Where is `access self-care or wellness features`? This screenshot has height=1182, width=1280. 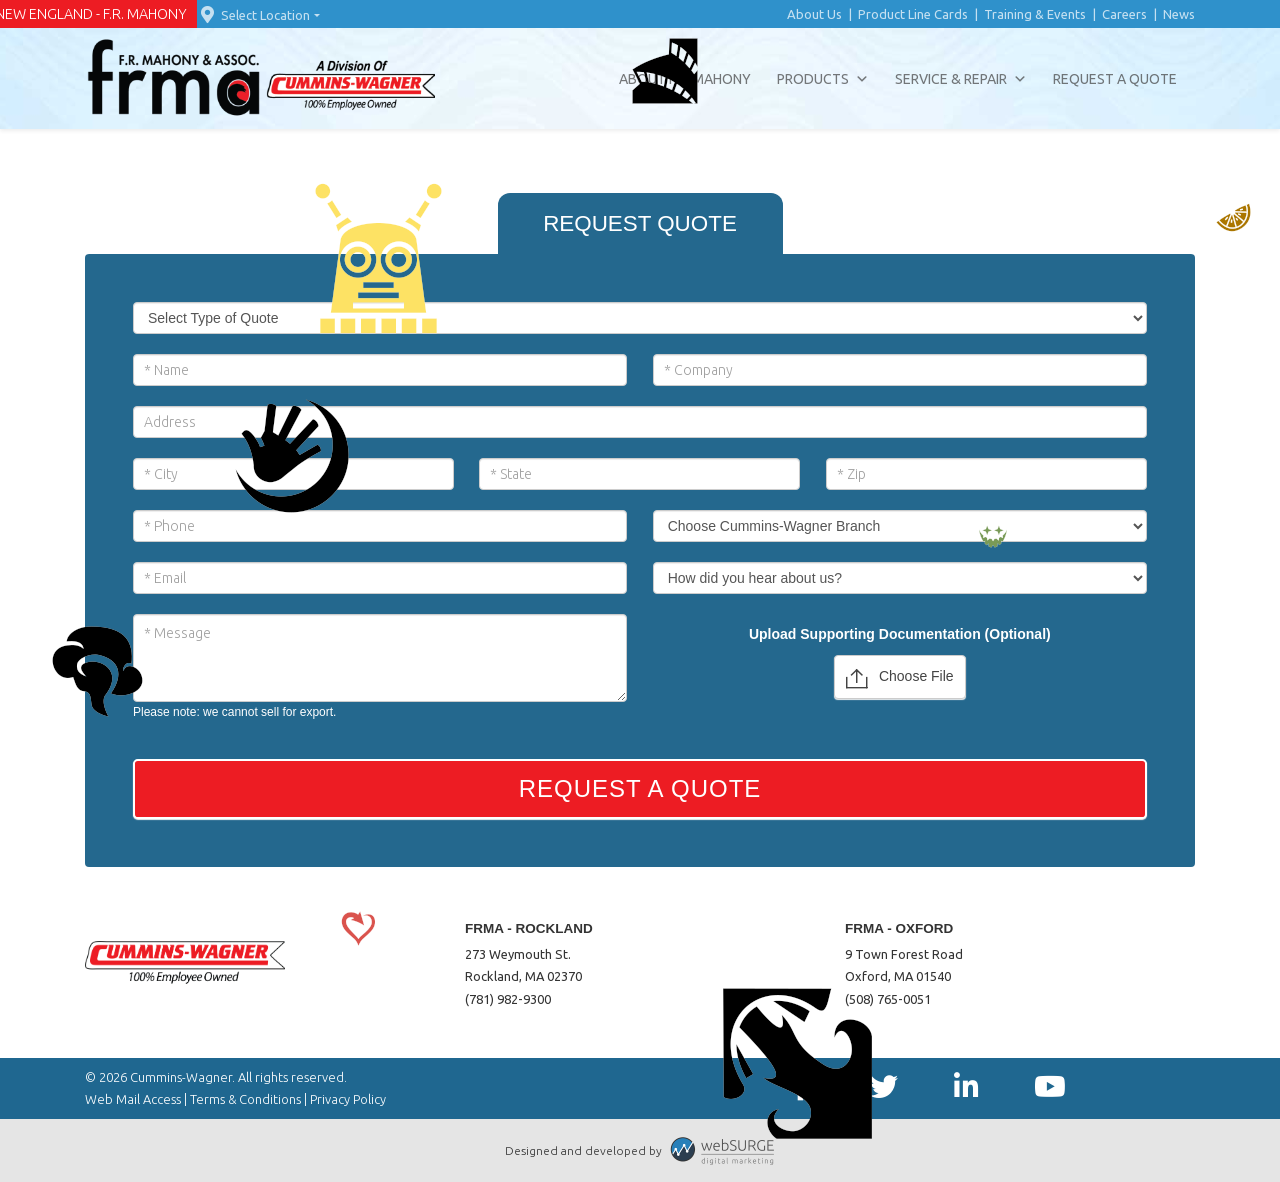 access self-care or wellness features is located at coordinates (358, 928).